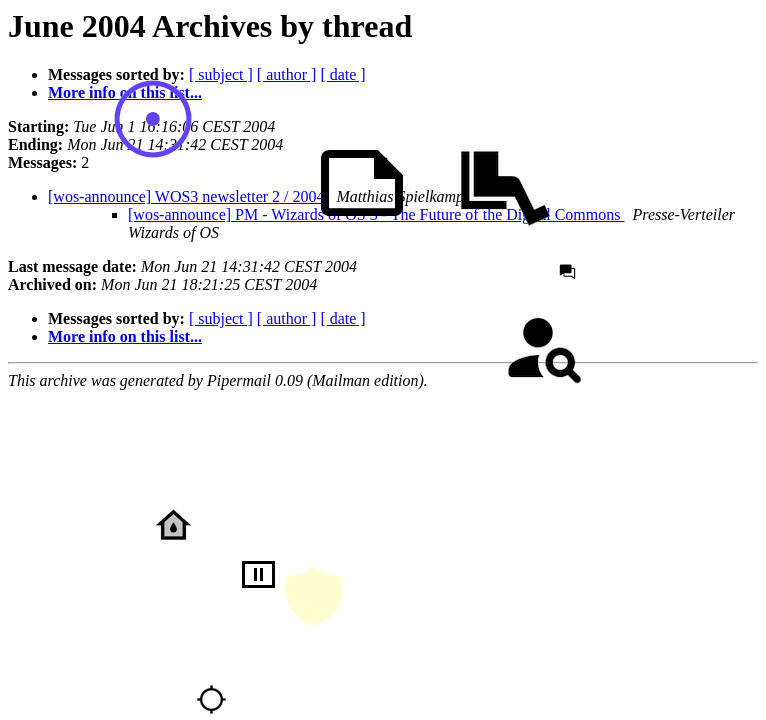  What do you see at coordinates (314, 596) in the screenshot?
I see `access security settings` at bounding box center [314, 596].